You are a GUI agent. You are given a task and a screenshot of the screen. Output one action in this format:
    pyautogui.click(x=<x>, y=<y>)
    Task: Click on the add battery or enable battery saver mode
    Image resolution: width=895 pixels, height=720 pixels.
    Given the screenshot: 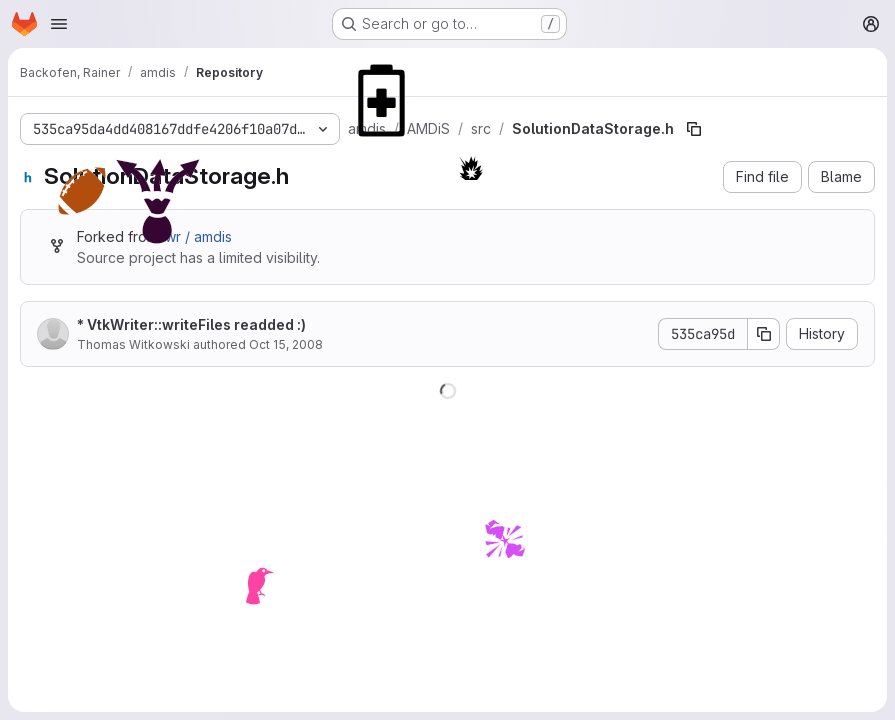 What is the action you would take?
    pyautogui.click(x=381, y=100)
    